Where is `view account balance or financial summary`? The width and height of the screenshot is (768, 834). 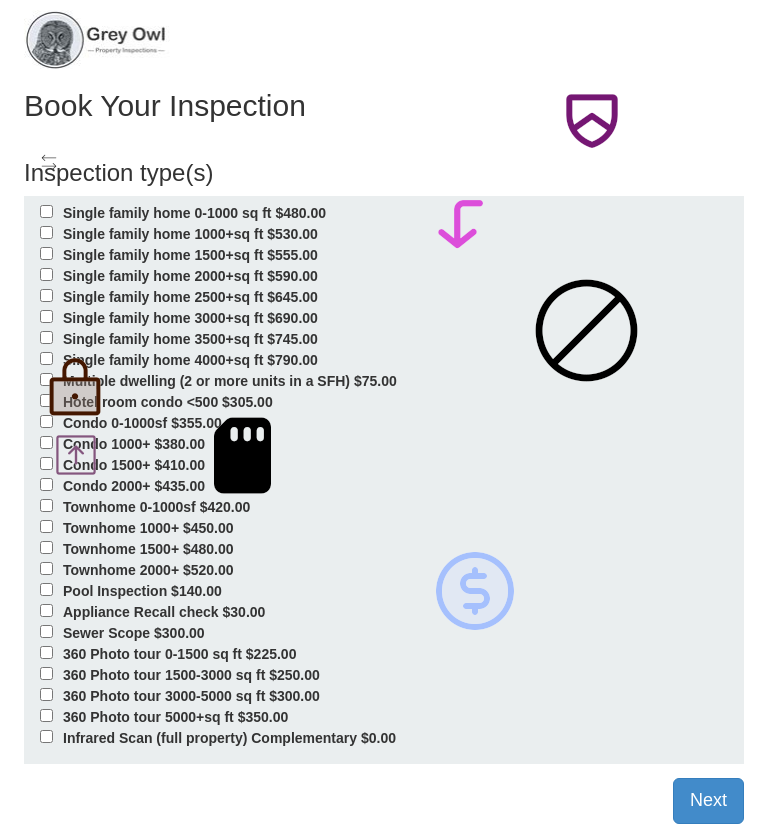 view account balance or financial summary is located at coordinates (475, 591).